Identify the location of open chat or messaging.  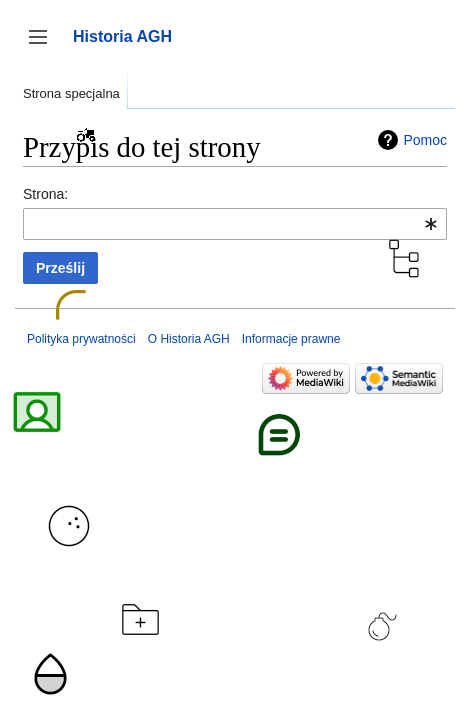
(278, 435).